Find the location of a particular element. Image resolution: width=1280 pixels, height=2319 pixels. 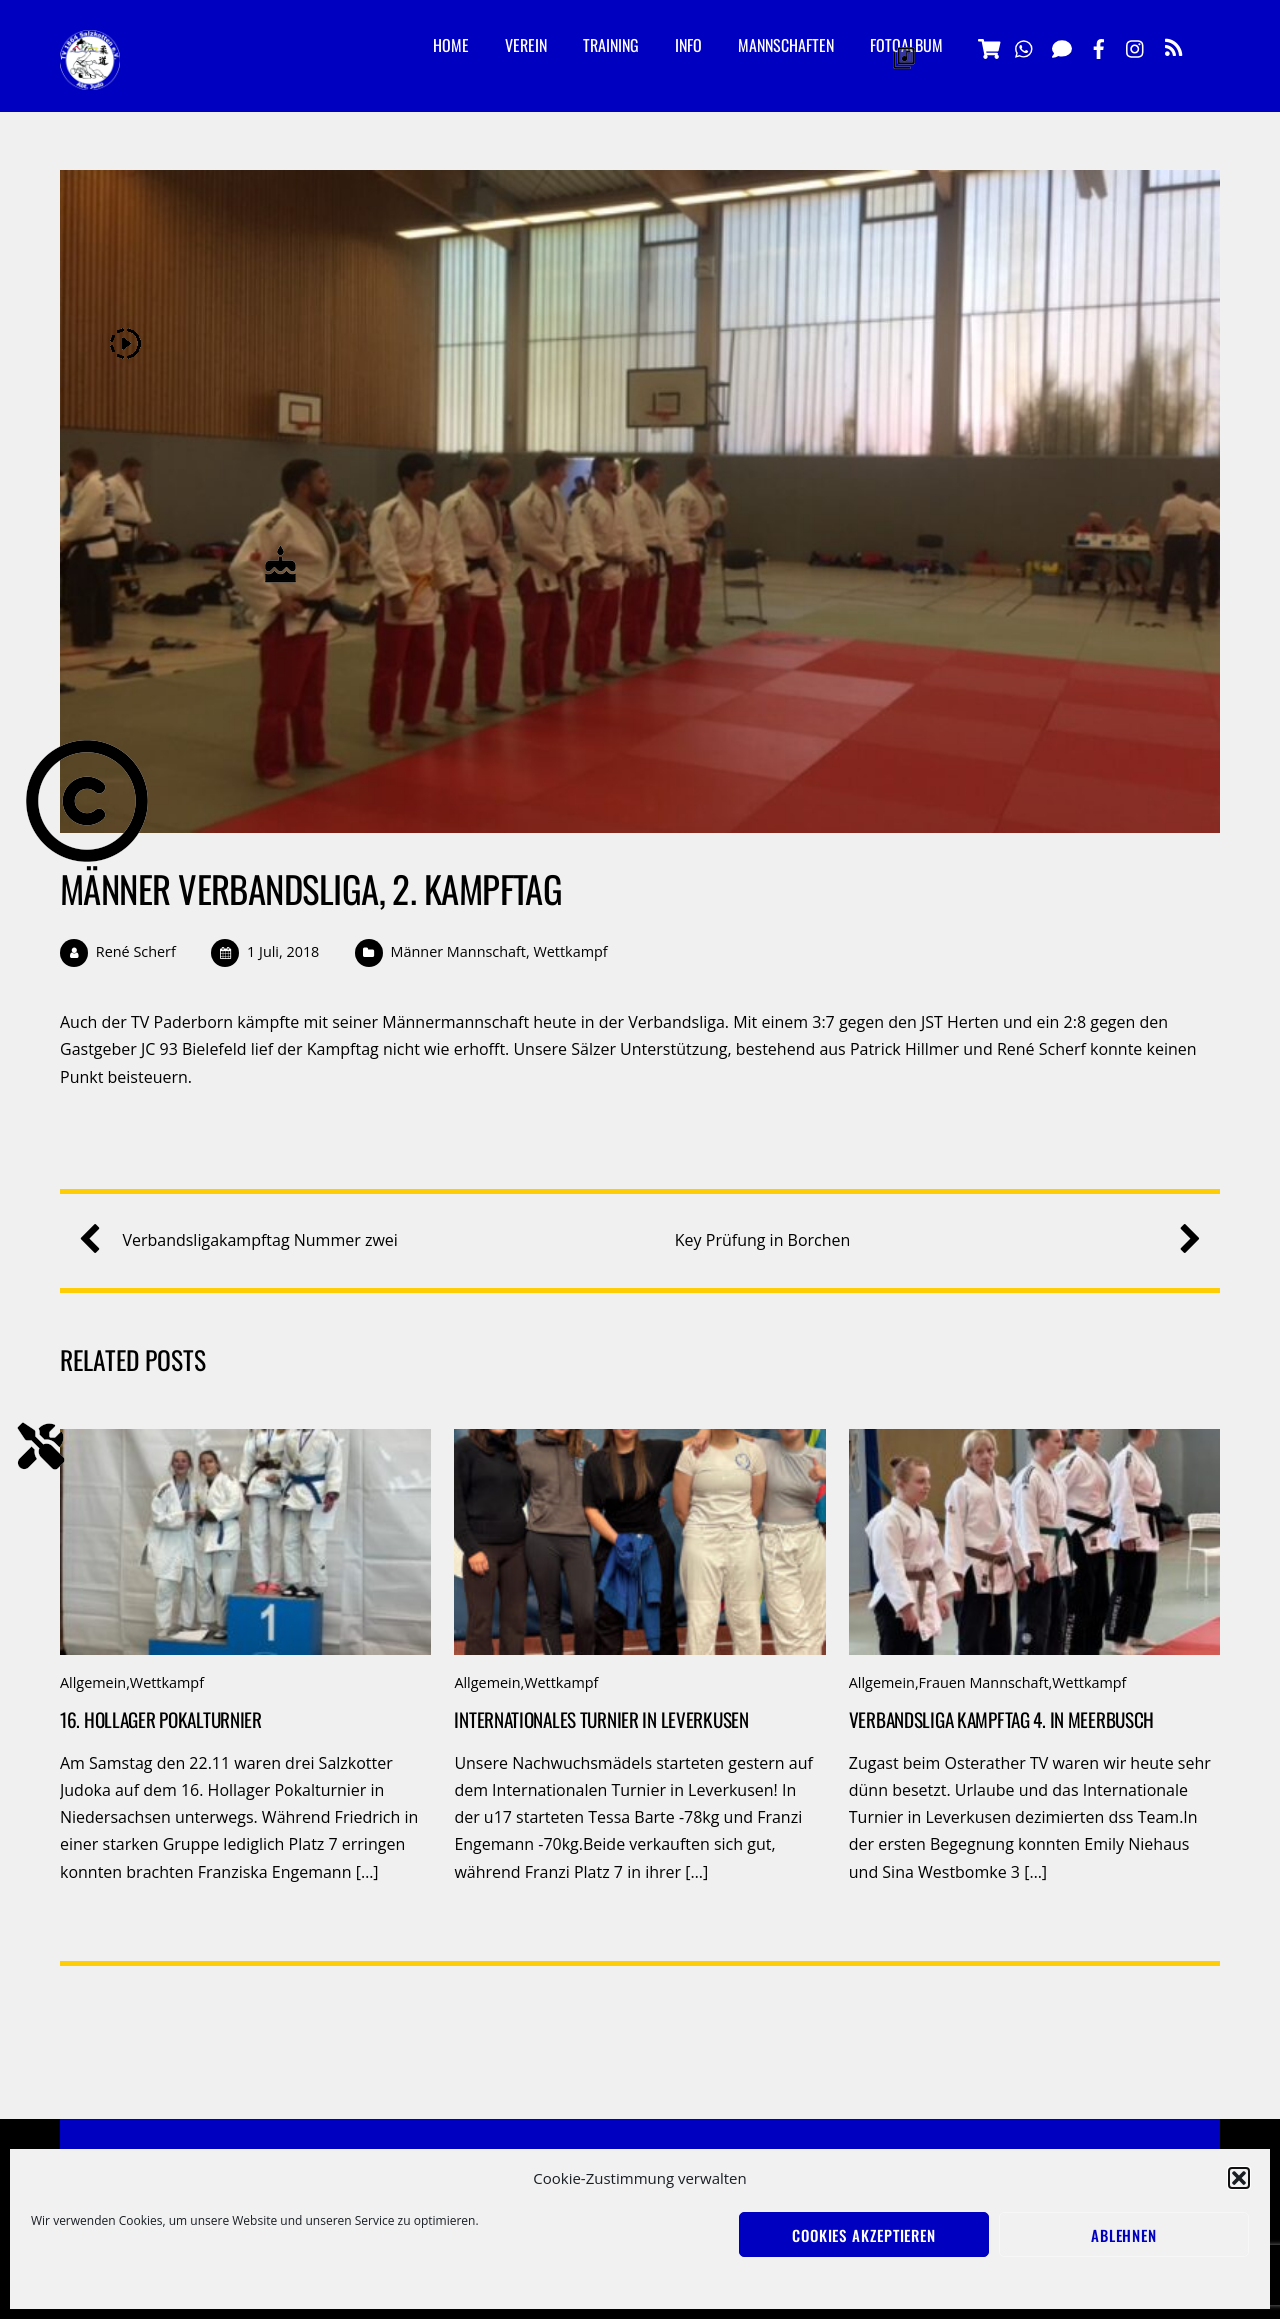

access your music library is located at coordinates (904, 58).